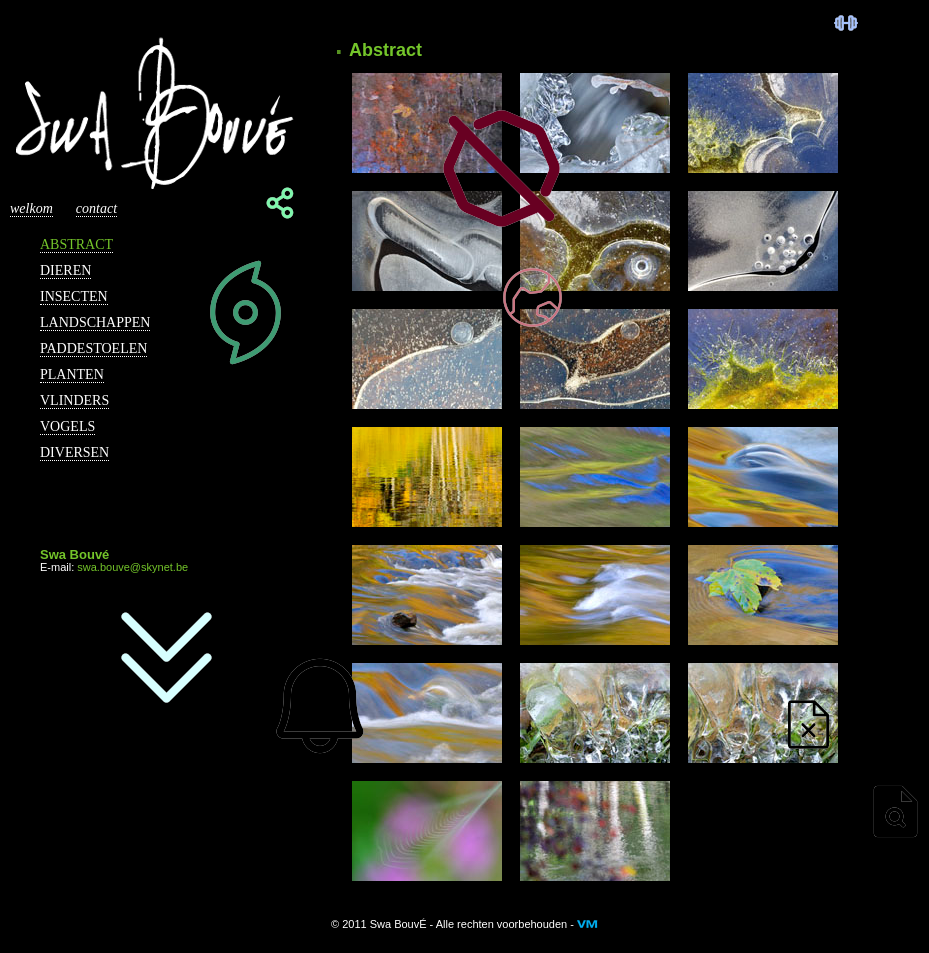  I want to click on switch to international or global settings, so click(532, 297).